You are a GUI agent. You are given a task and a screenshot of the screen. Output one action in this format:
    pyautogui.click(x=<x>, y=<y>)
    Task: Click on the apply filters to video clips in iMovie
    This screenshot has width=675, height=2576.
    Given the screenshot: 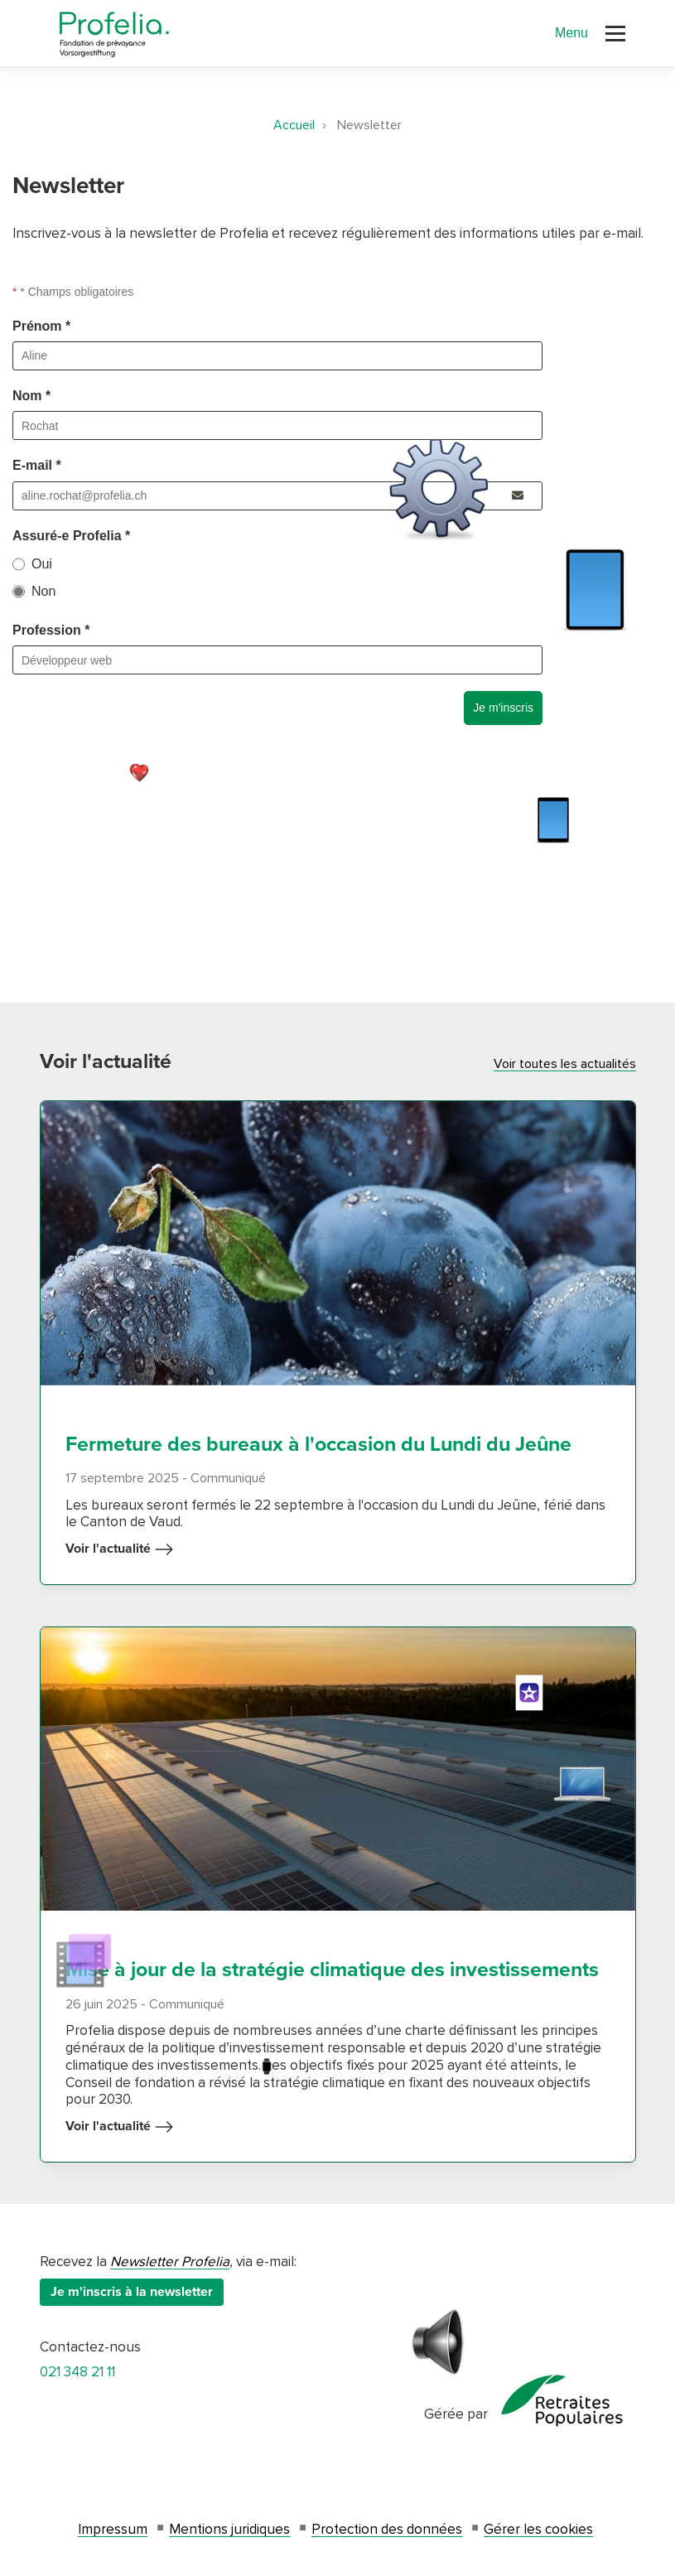 What is the action you would take?
    pyautogui.click(x=84, y=1961)
    